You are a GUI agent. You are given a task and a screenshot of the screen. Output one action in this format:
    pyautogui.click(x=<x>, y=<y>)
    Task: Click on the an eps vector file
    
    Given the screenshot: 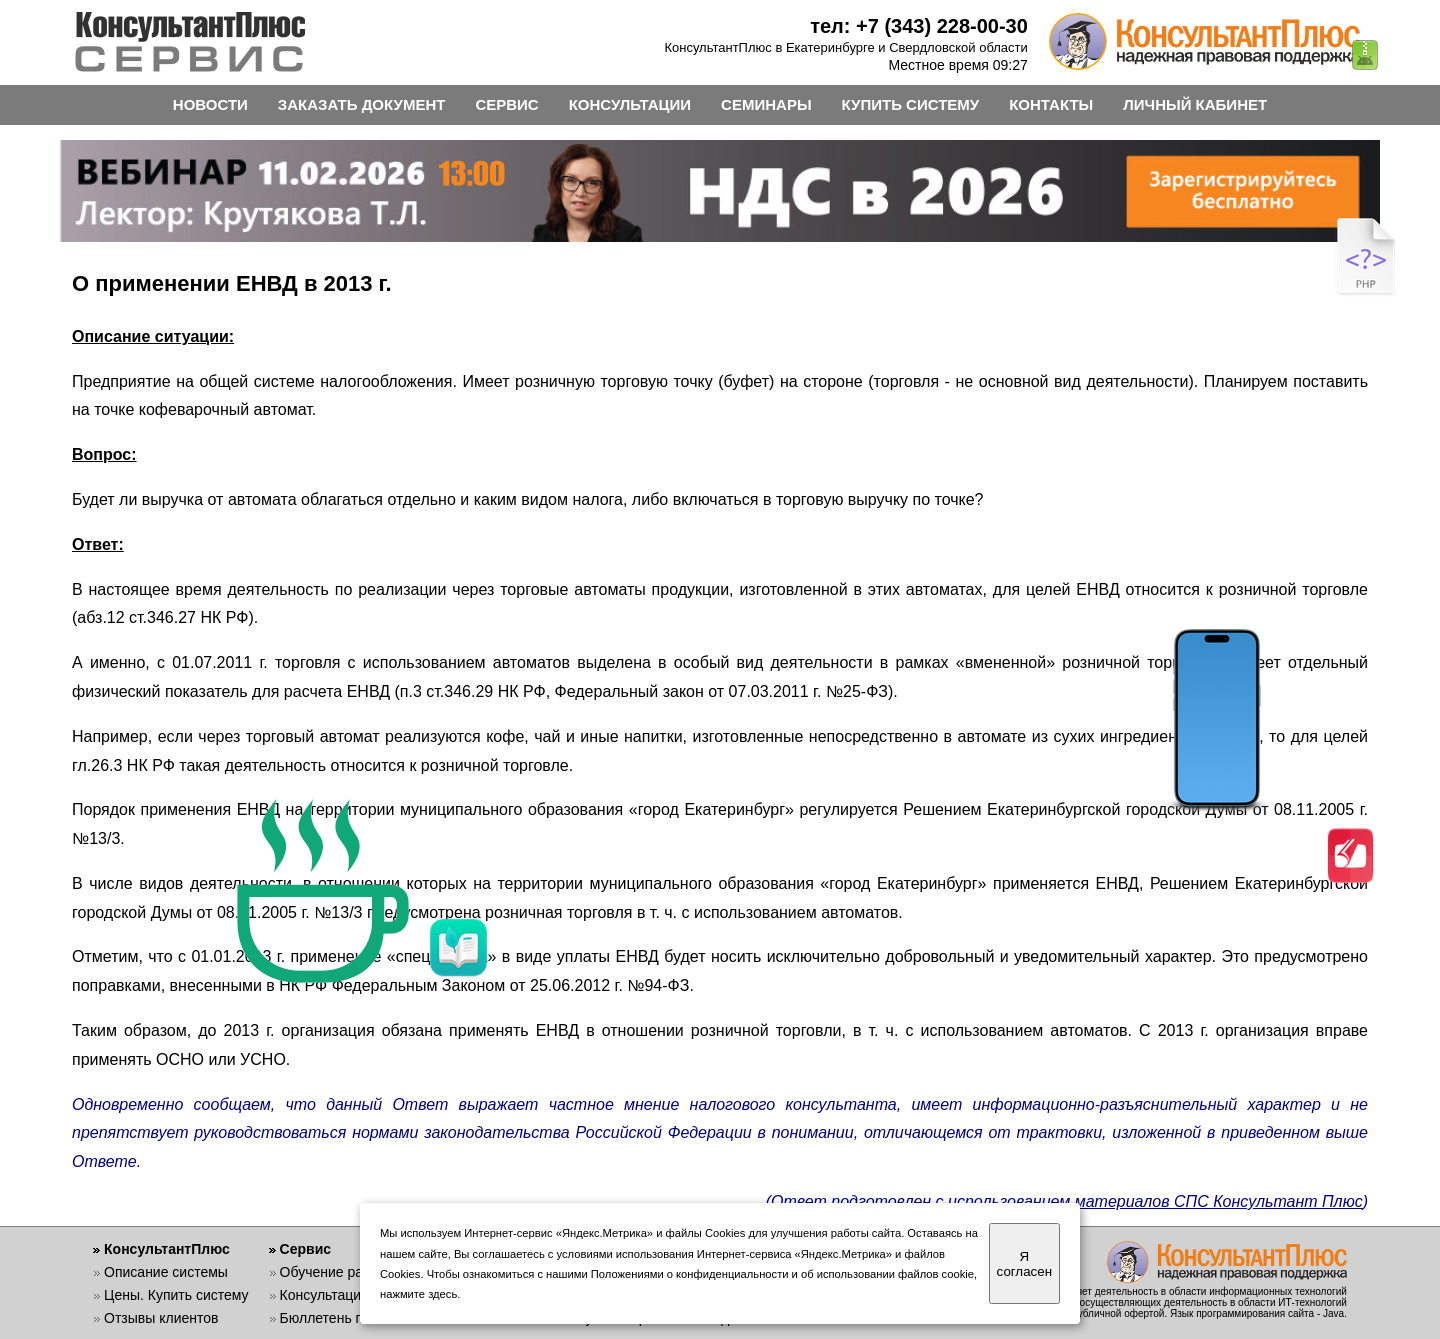 What is the action you would take?
    pyautogui.click(x=1350, y=855)
    